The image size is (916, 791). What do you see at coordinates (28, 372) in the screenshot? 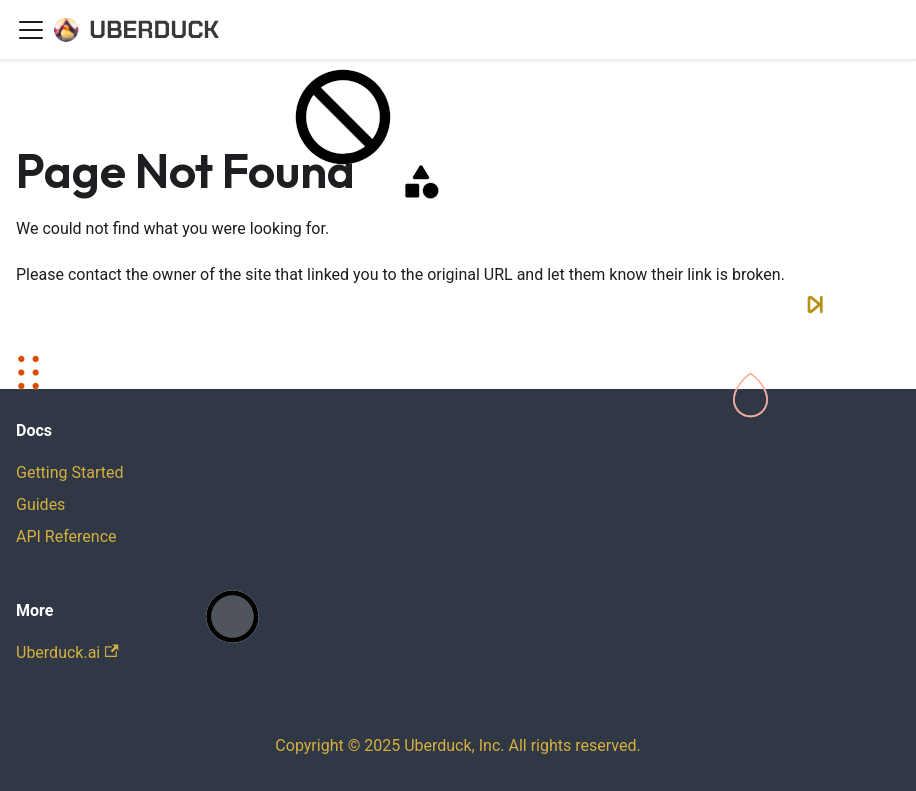
I see `drag to reorder items` at bounding box center [28, 372].